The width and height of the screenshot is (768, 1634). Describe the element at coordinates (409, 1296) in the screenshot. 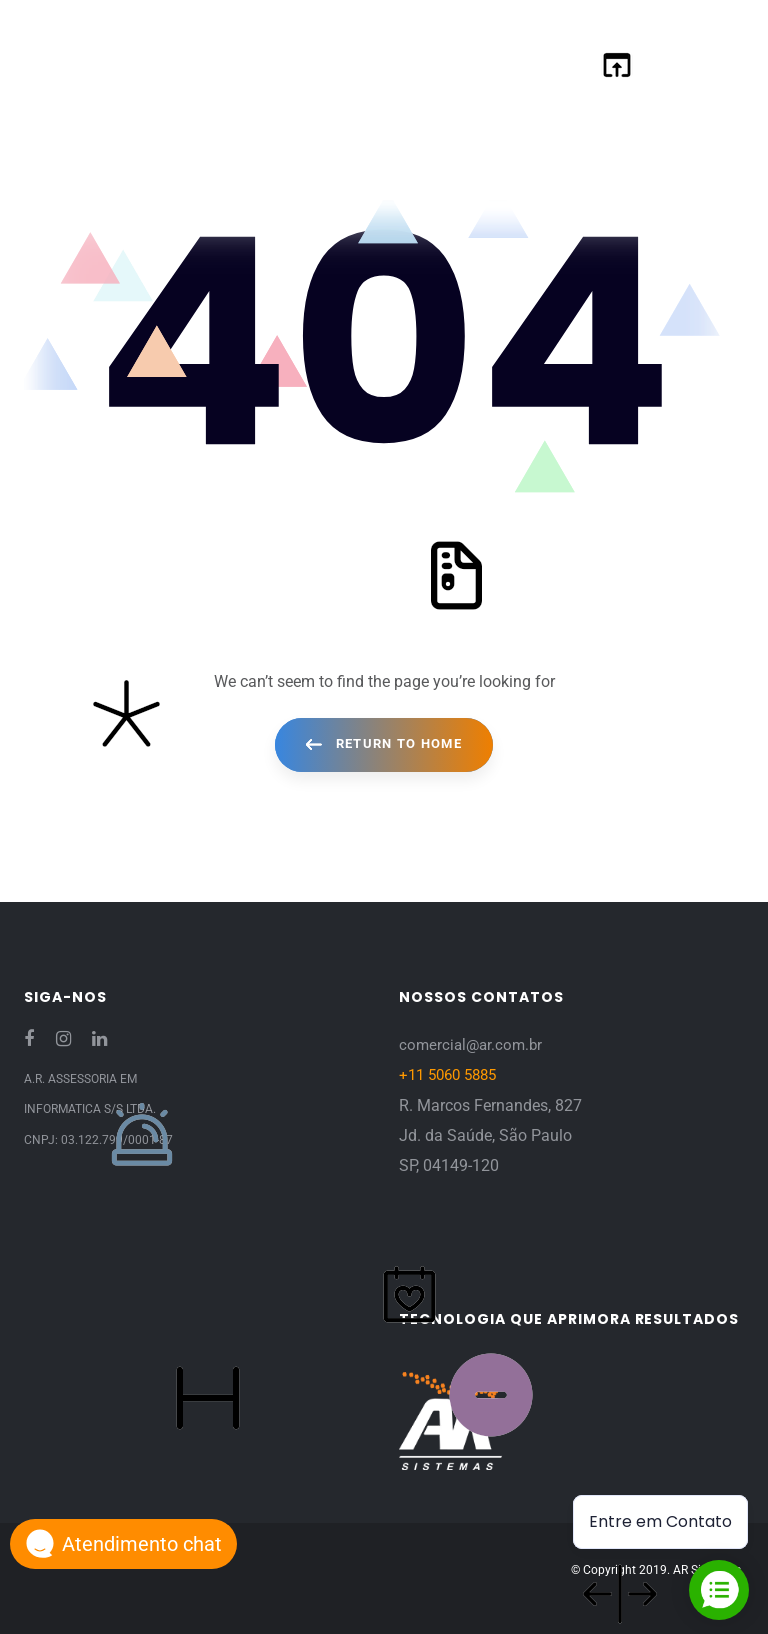

I see `view favorite or loved events` at that location.